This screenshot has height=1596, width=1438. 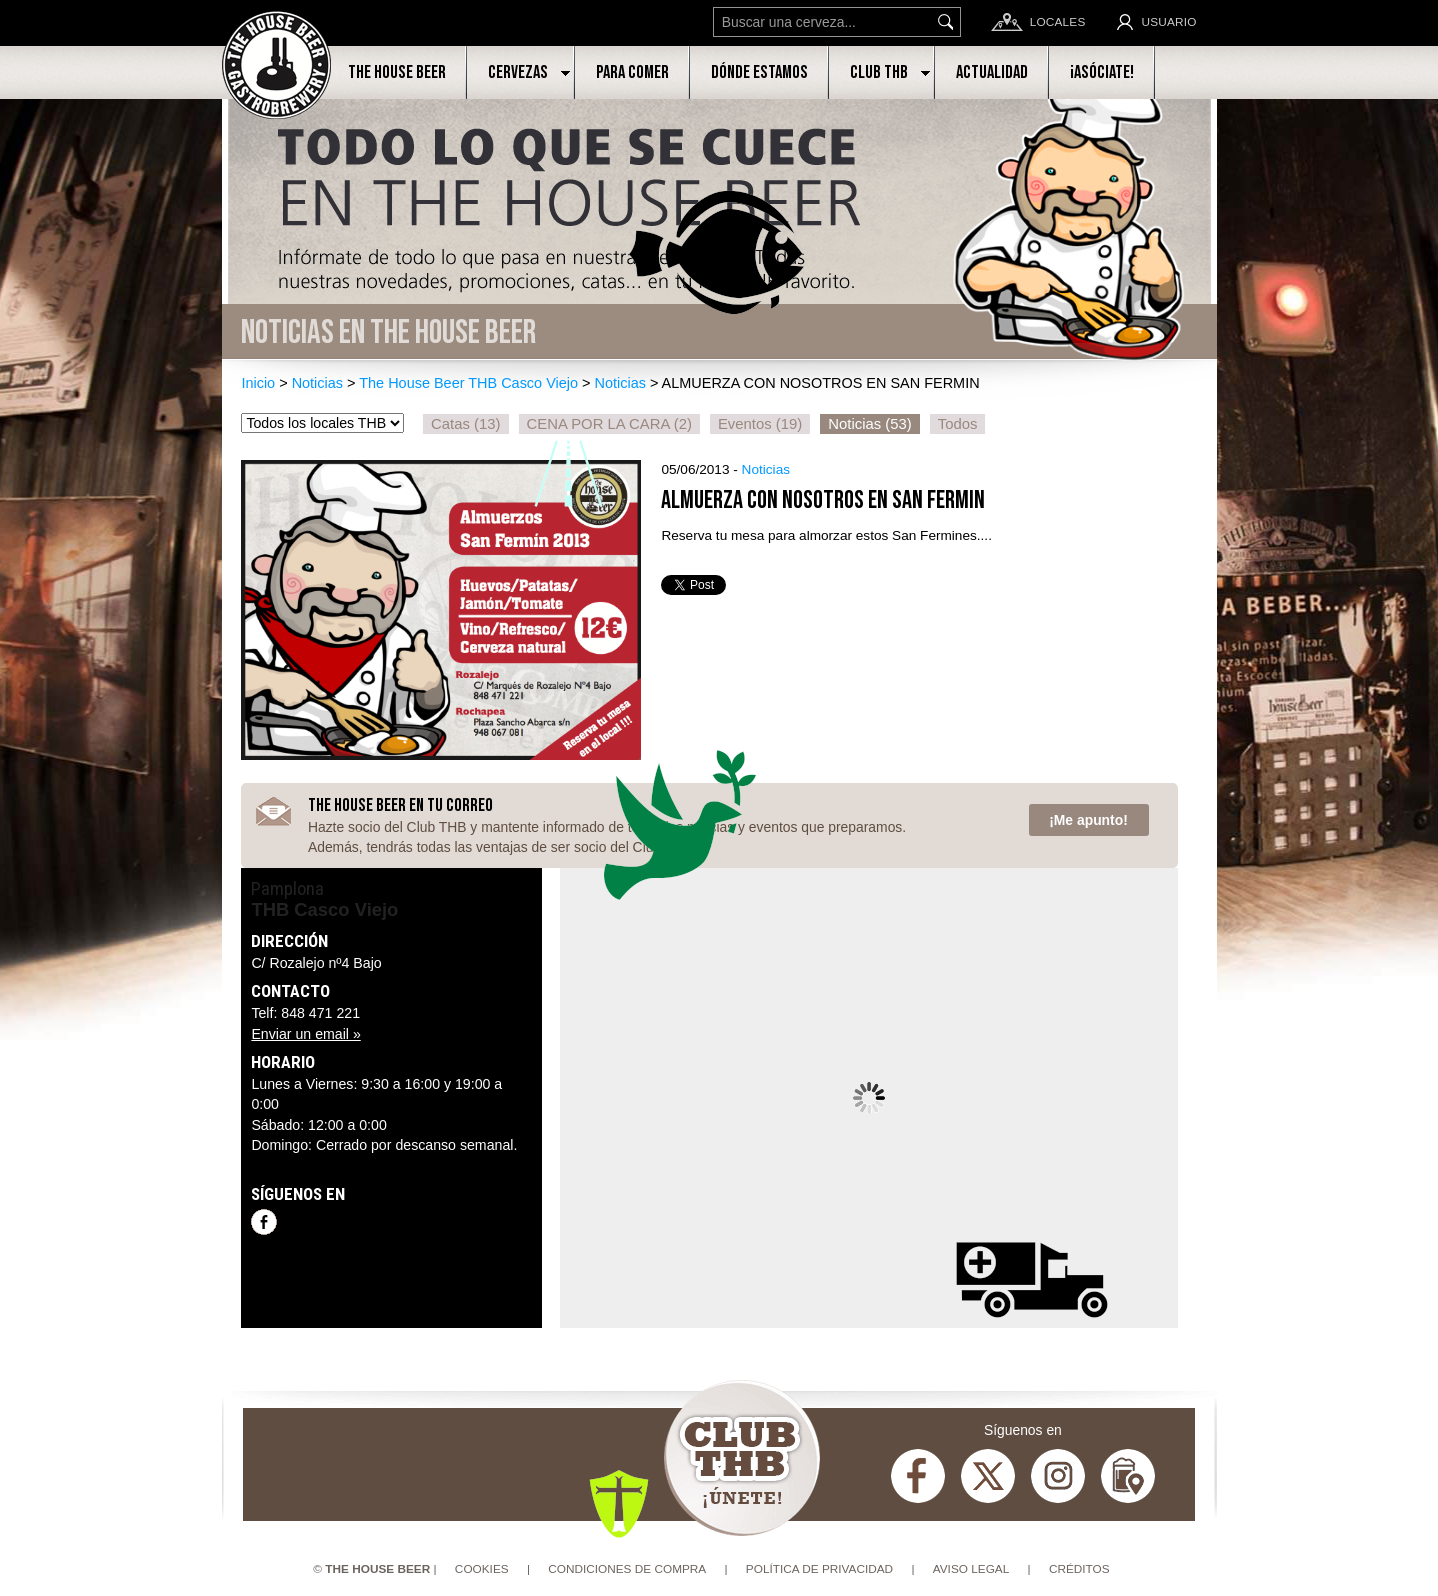 What do you see at coordinates (716, 252) in the screenshot?
I see `select flatfish in a fishing or aquarium game` at bounding box center [716, 252].